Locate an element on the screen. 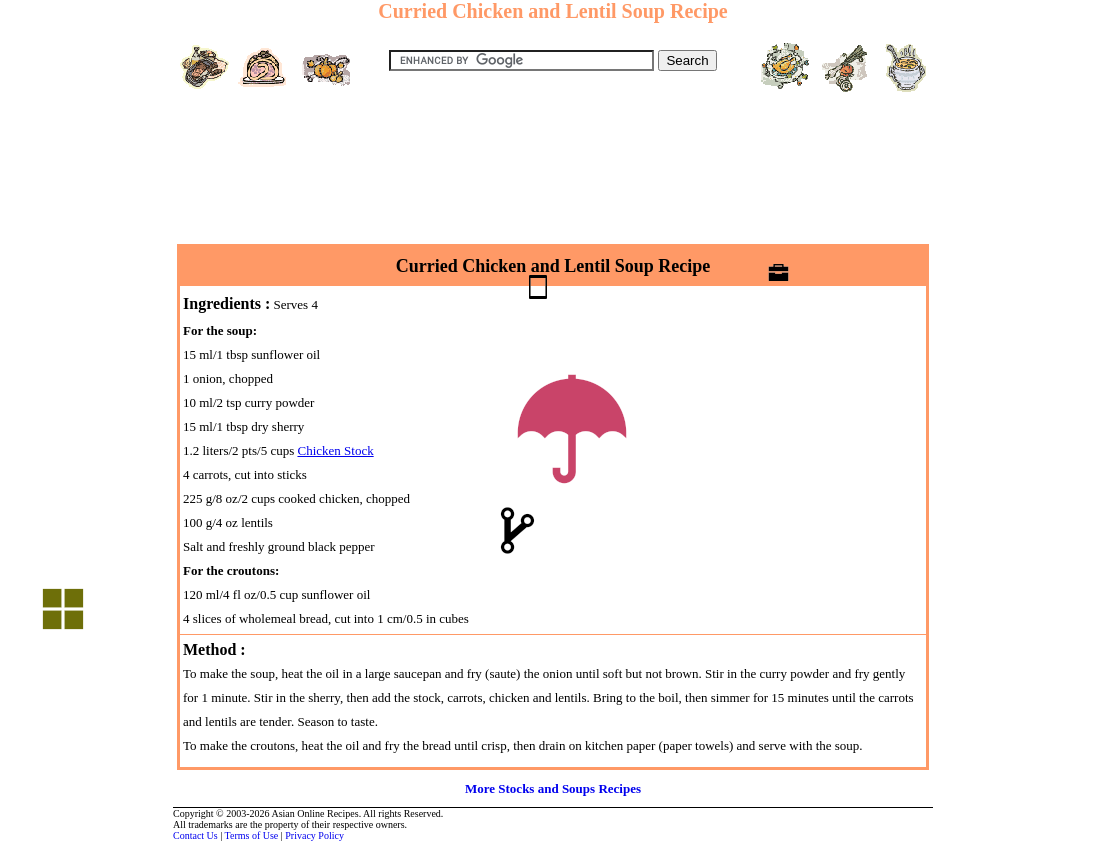 The width and height of the screenshot is (1106, 841). access work or business-related content is located at coordinates (778, 272).